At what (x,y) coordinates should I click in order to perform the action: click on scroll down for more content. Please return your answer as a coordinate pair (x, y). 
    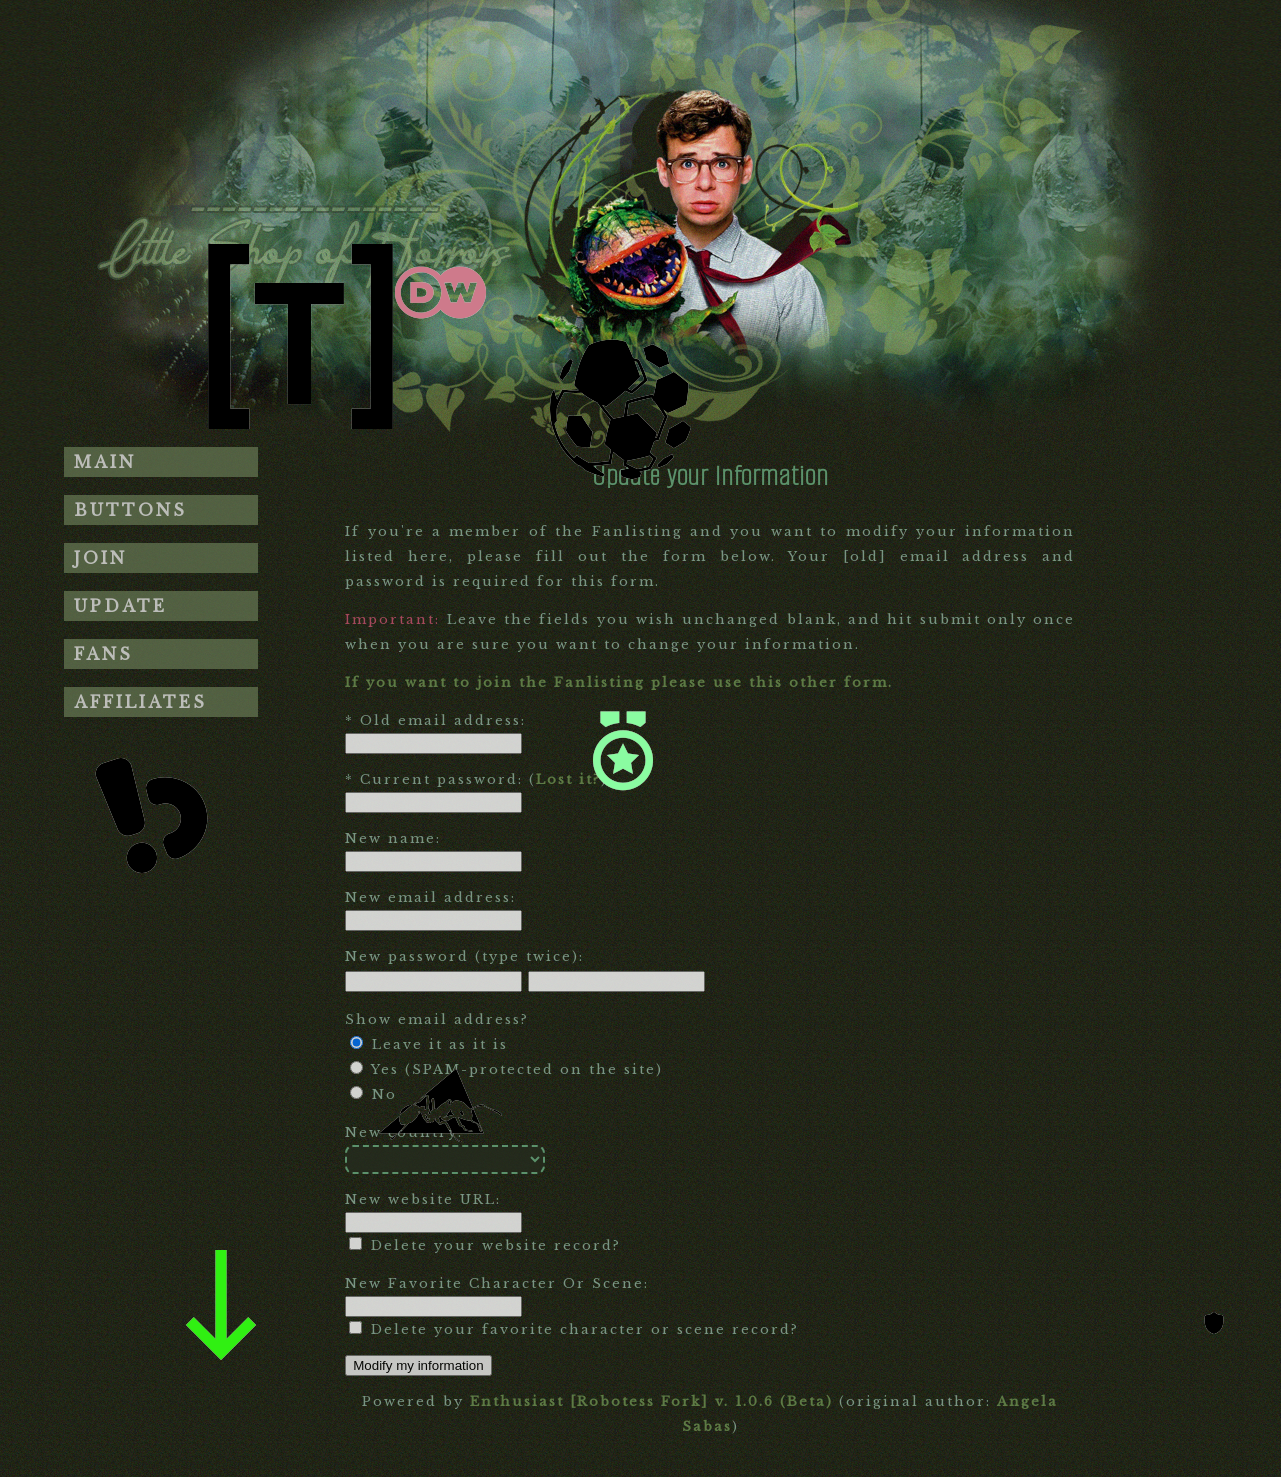
    Looking at the image, I should click on (221, 1305).